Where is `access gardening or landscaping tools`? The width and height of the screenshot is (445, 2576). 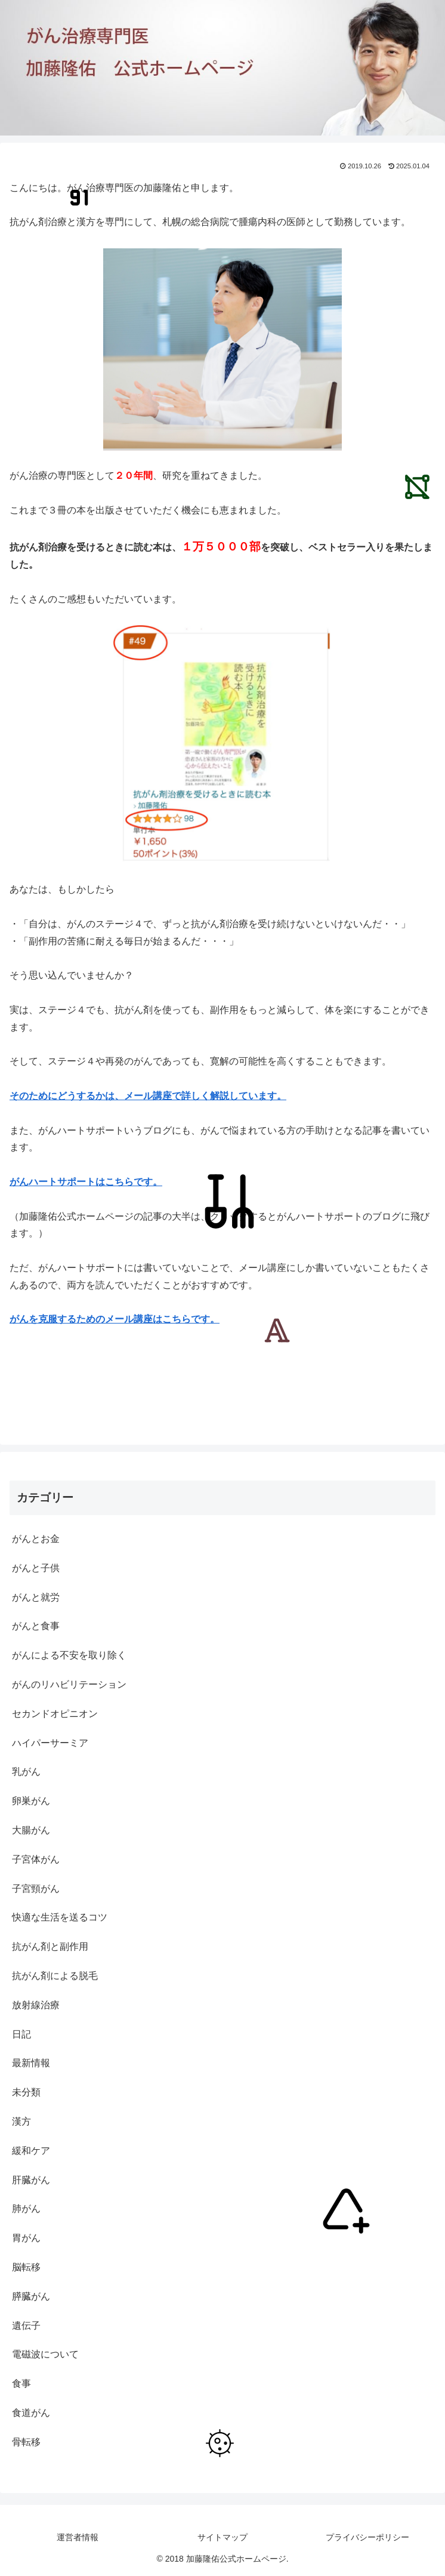 access gardening or landscaping tools is located at coordinates (229, 1201).